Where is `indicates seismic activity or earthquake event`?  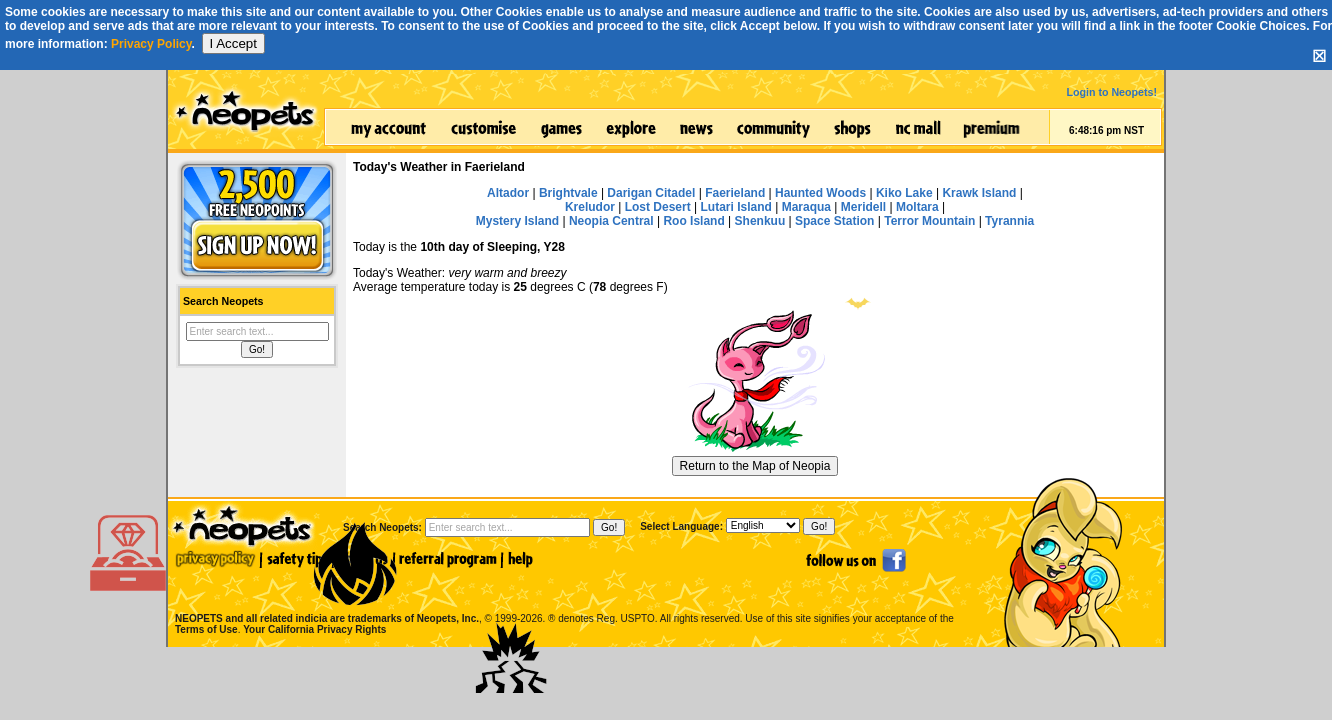 indicates seismic activity or earthquake event is located at coordinates (511, 658).